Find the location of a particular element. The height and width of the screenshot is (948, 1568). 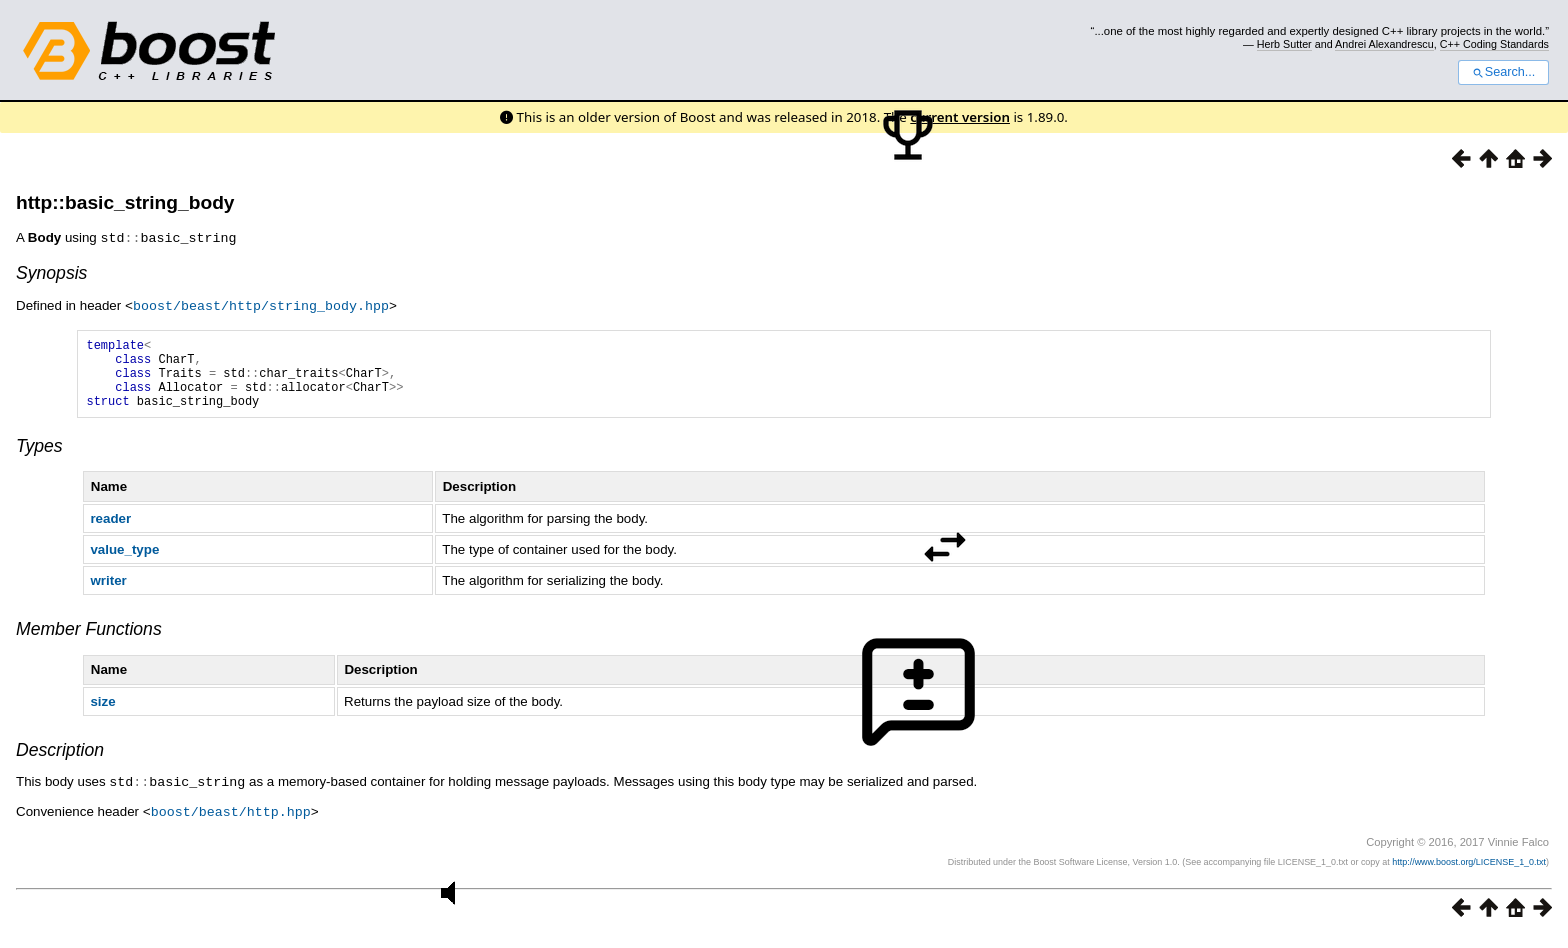

swap or exchange items is located at coordinates (945, 547).